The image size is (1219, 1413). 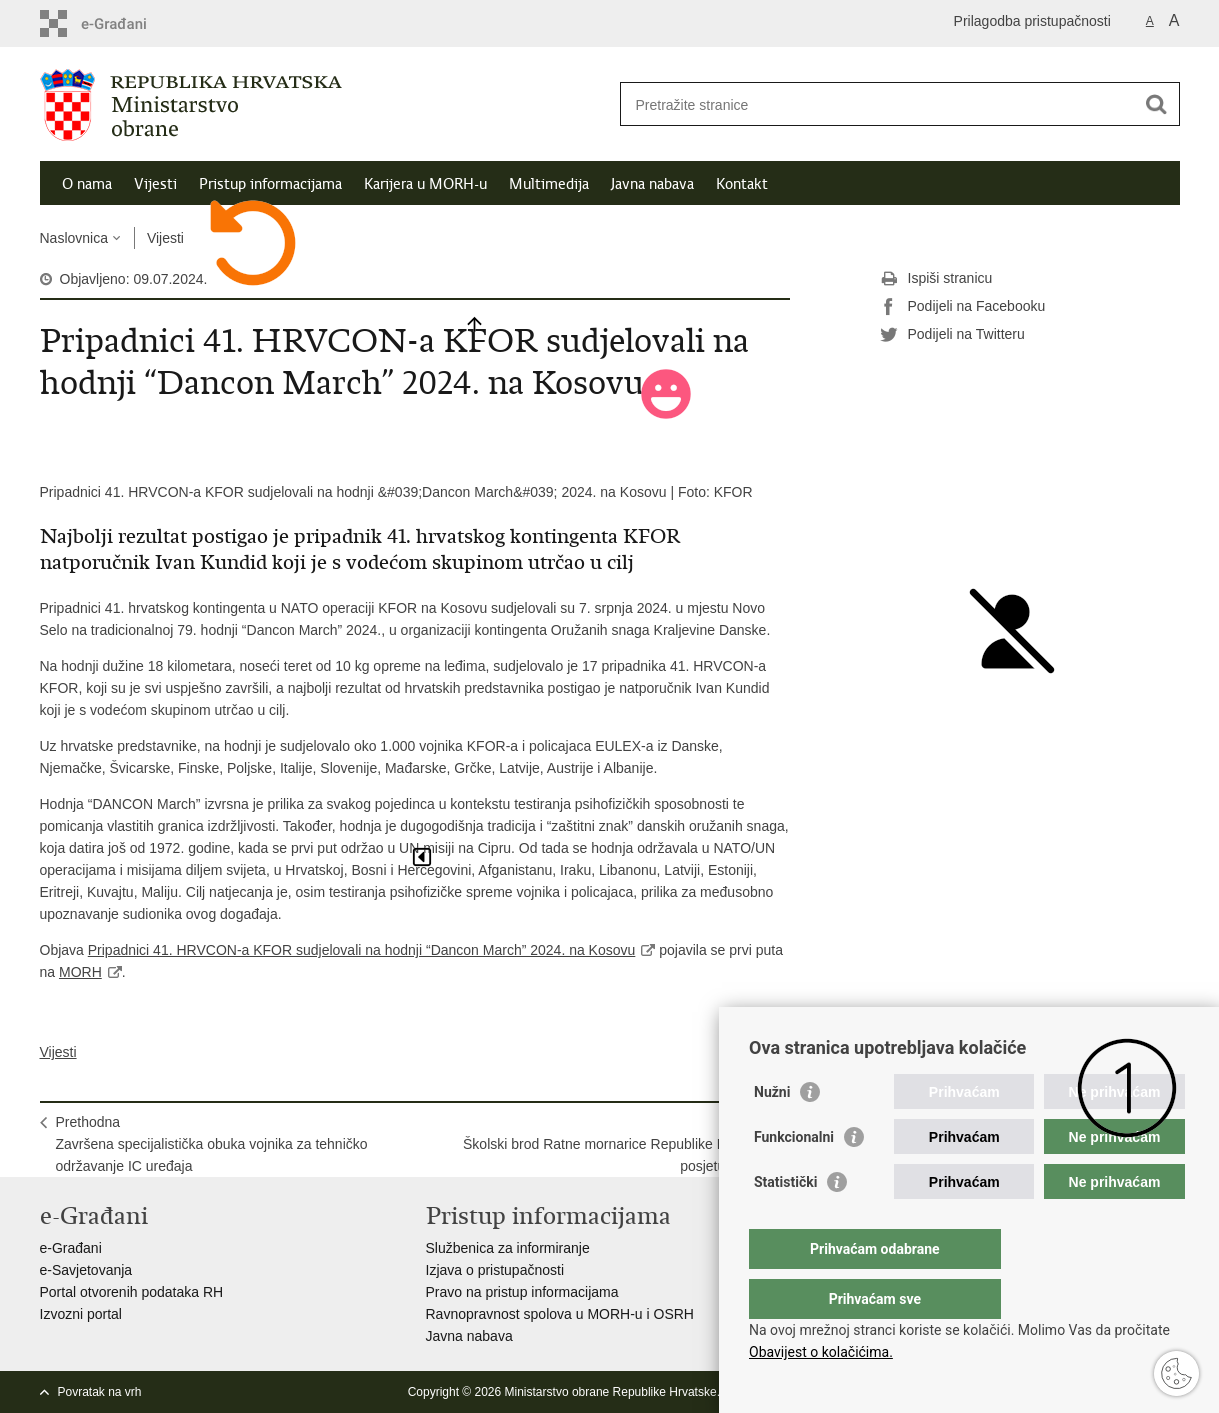 I want to click on react with a laugh emoji, so click(x=666, y=394).